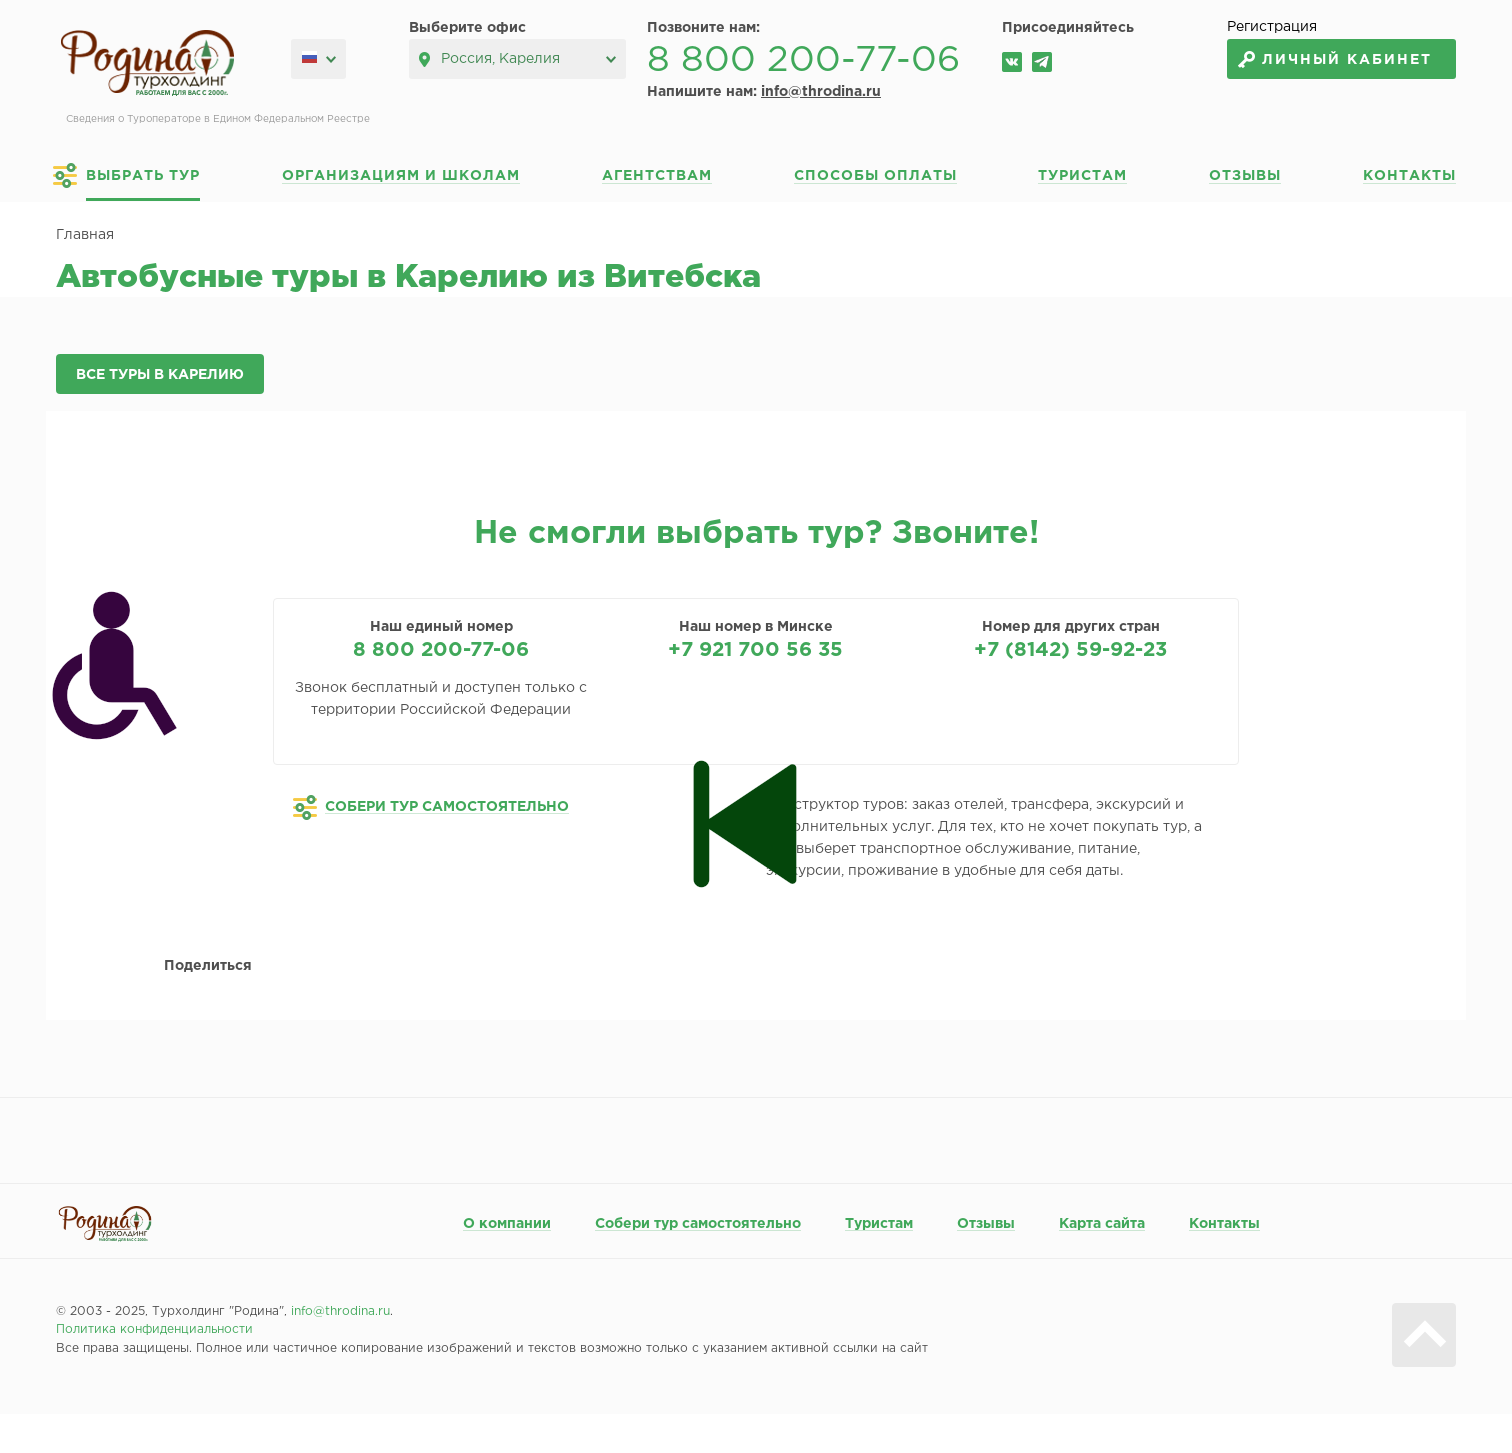 The height and width of the screenshot is (1453, 1512). I want to click on indicates wheelchair accessibility, so click(111, 665).